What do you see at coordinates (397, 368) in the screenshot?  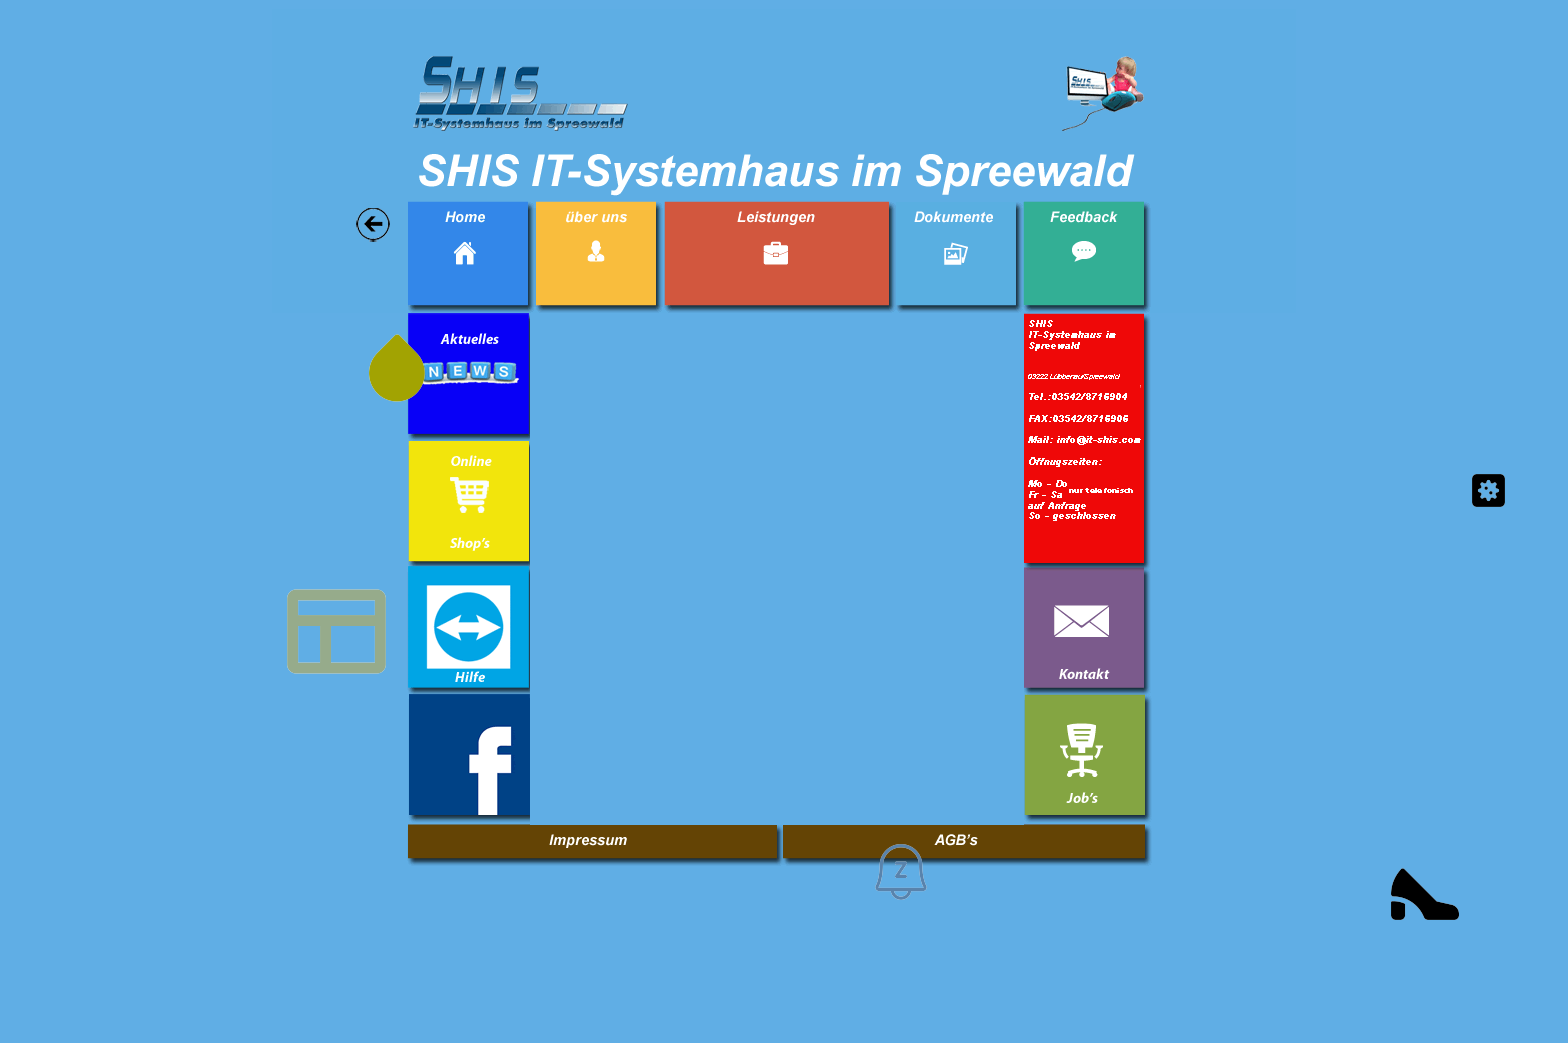 I see `adjust water or hydration settings` at bounding box center [397, 368].